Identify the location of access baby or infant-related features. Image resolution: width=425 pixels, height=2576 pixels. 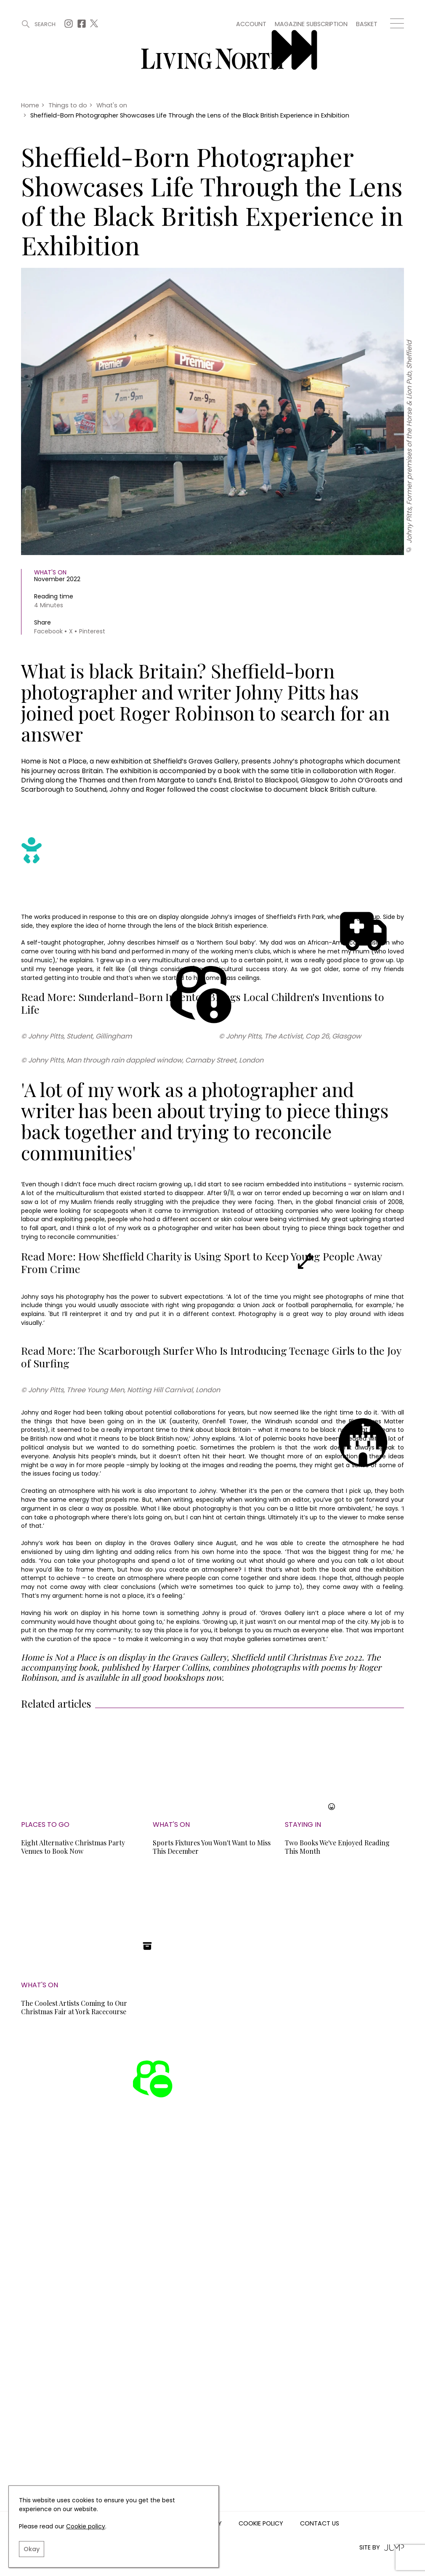
(32, 850).